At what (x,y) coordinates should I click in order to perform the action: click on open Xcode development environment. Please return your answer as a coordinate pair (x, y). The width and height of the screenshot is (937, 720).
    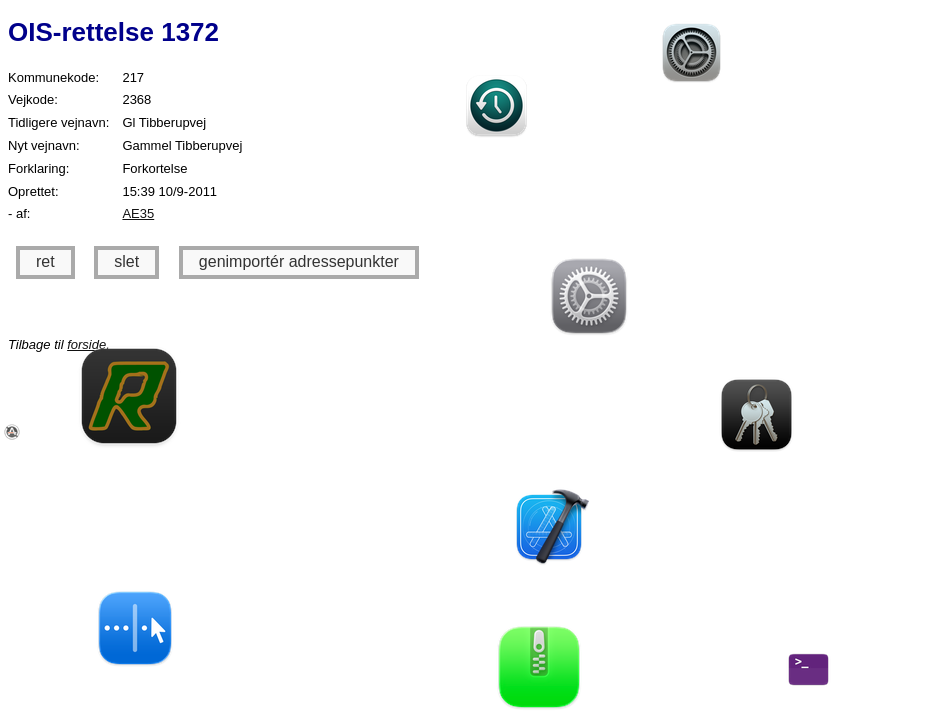
    Looking at the image, I should click on (549, 527).